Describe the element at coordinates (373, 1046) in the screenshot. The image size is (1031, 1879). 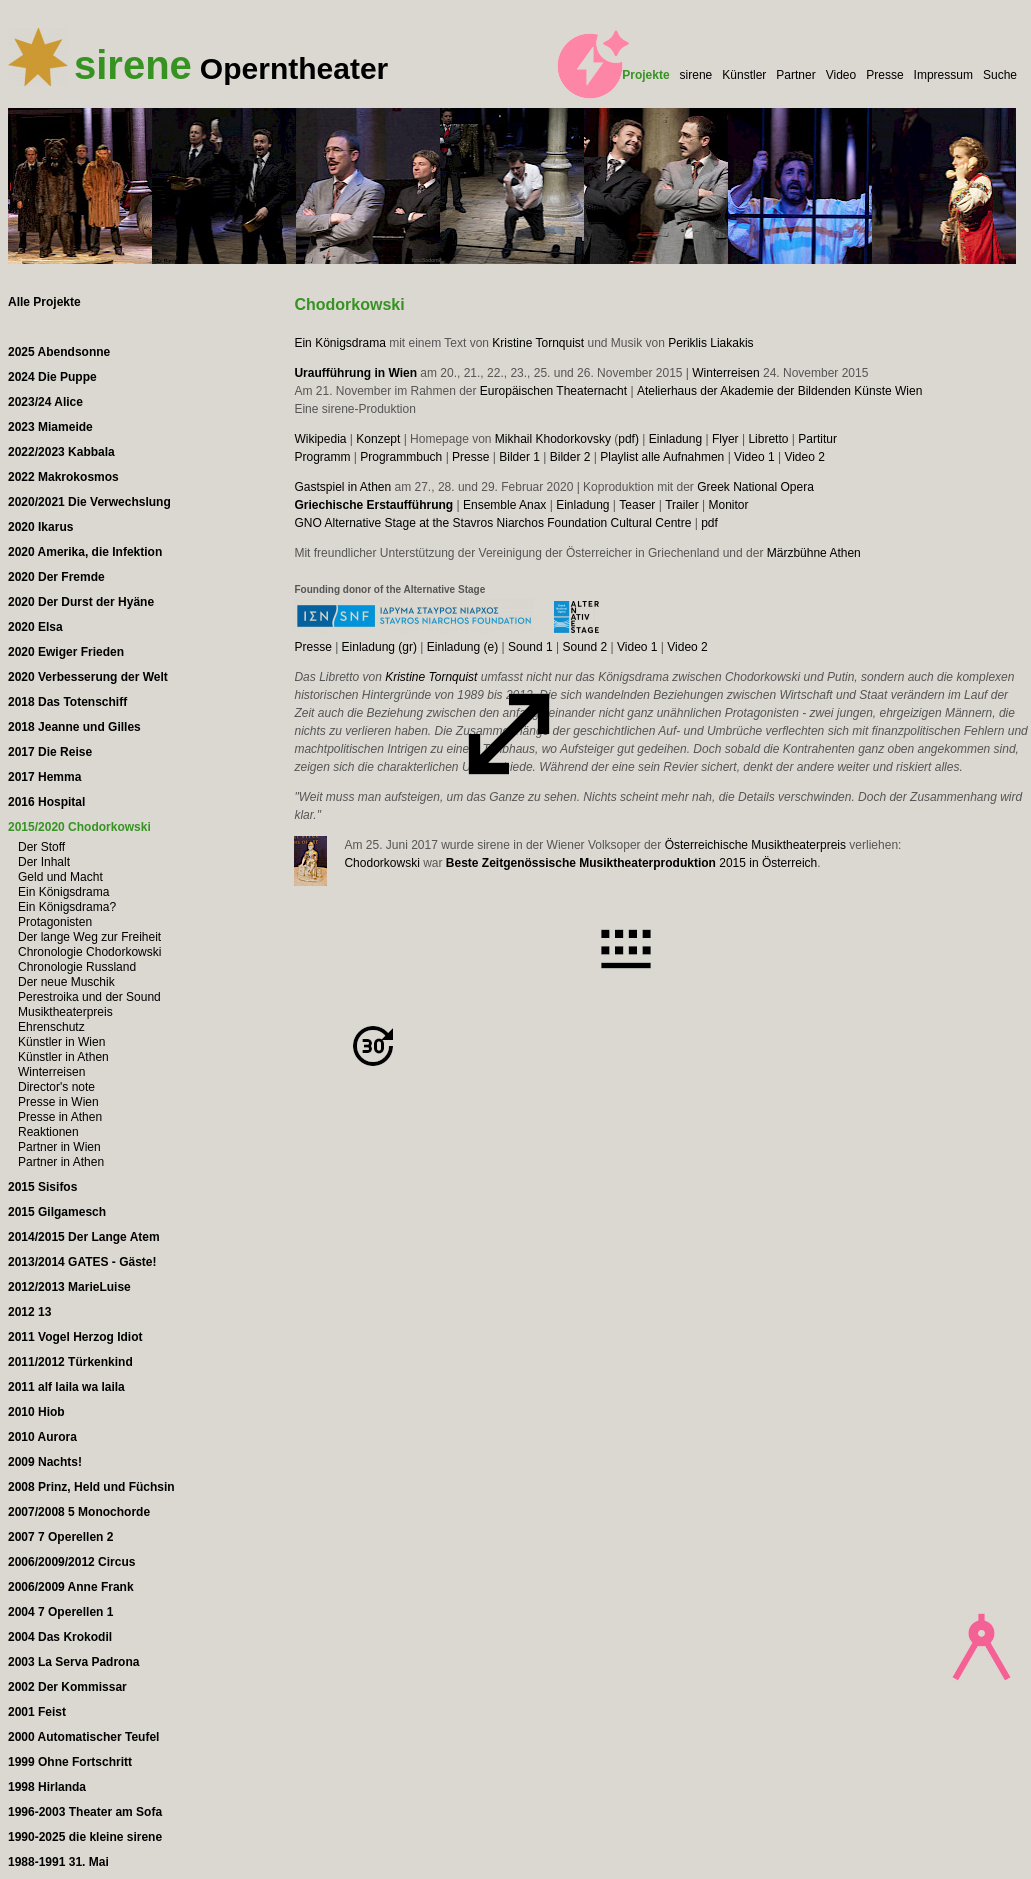
I see `skip forward 30 seconds` at that location.